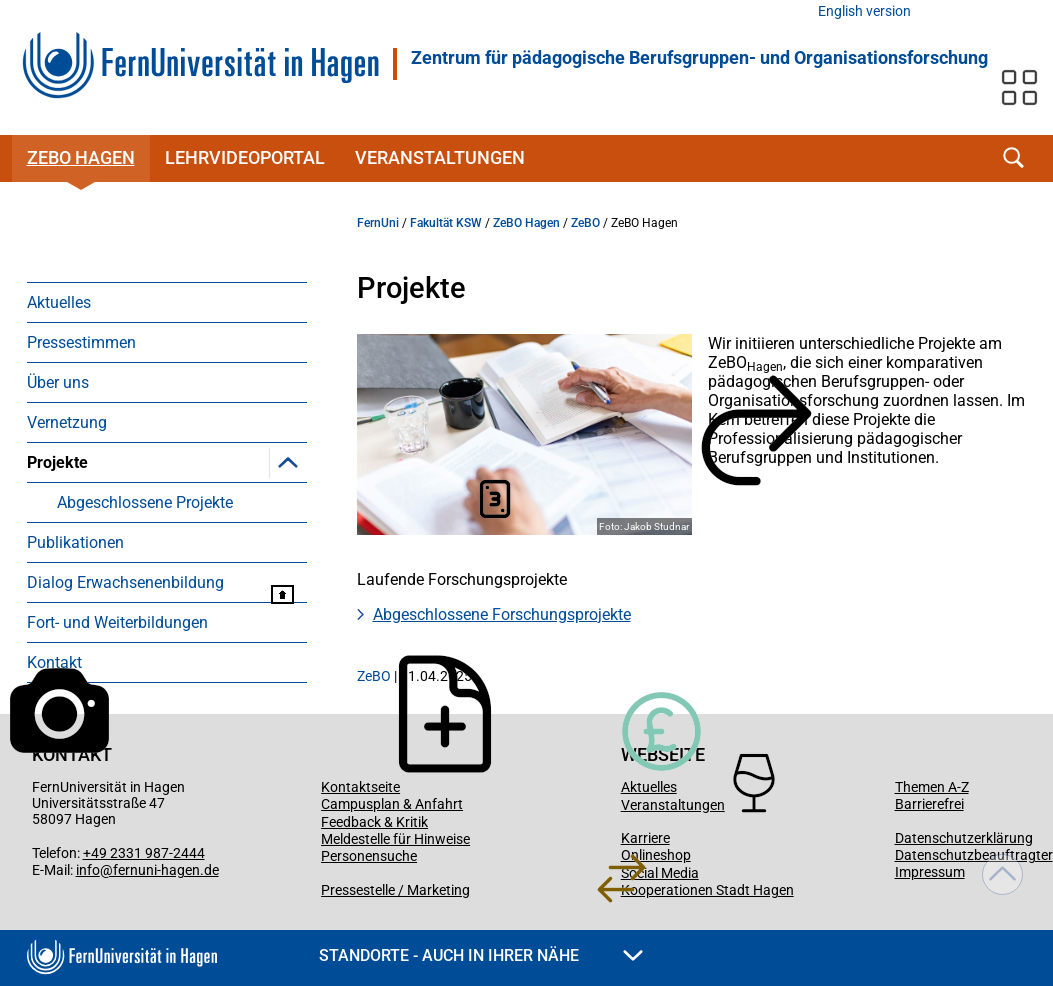 This screenshot has width=1053, height=986. I want to click on swap or exchange items, so click(621, 878).